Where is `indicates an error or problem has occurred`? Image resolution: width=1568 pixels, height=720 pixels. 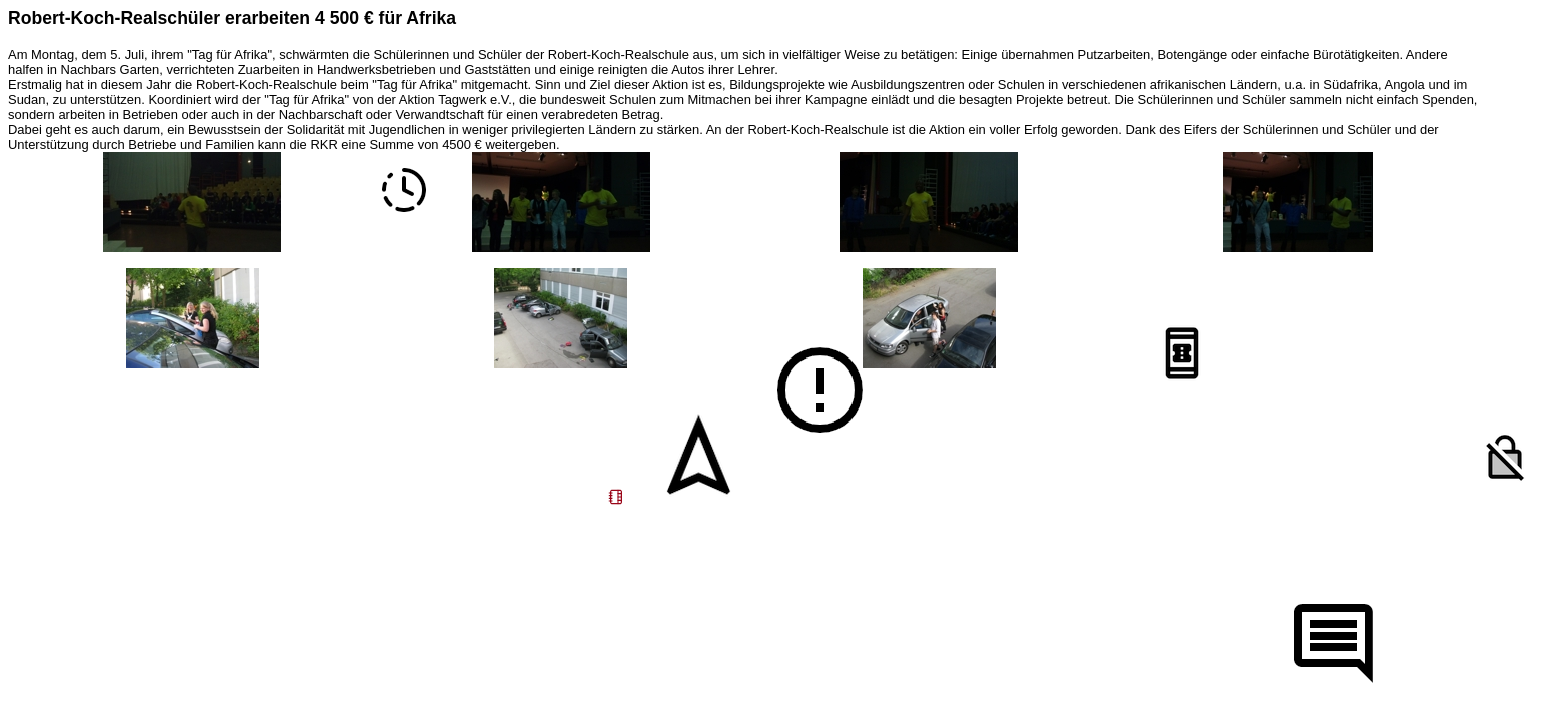 indicates an error or problem has occurred is located at coordinates (820, 390).